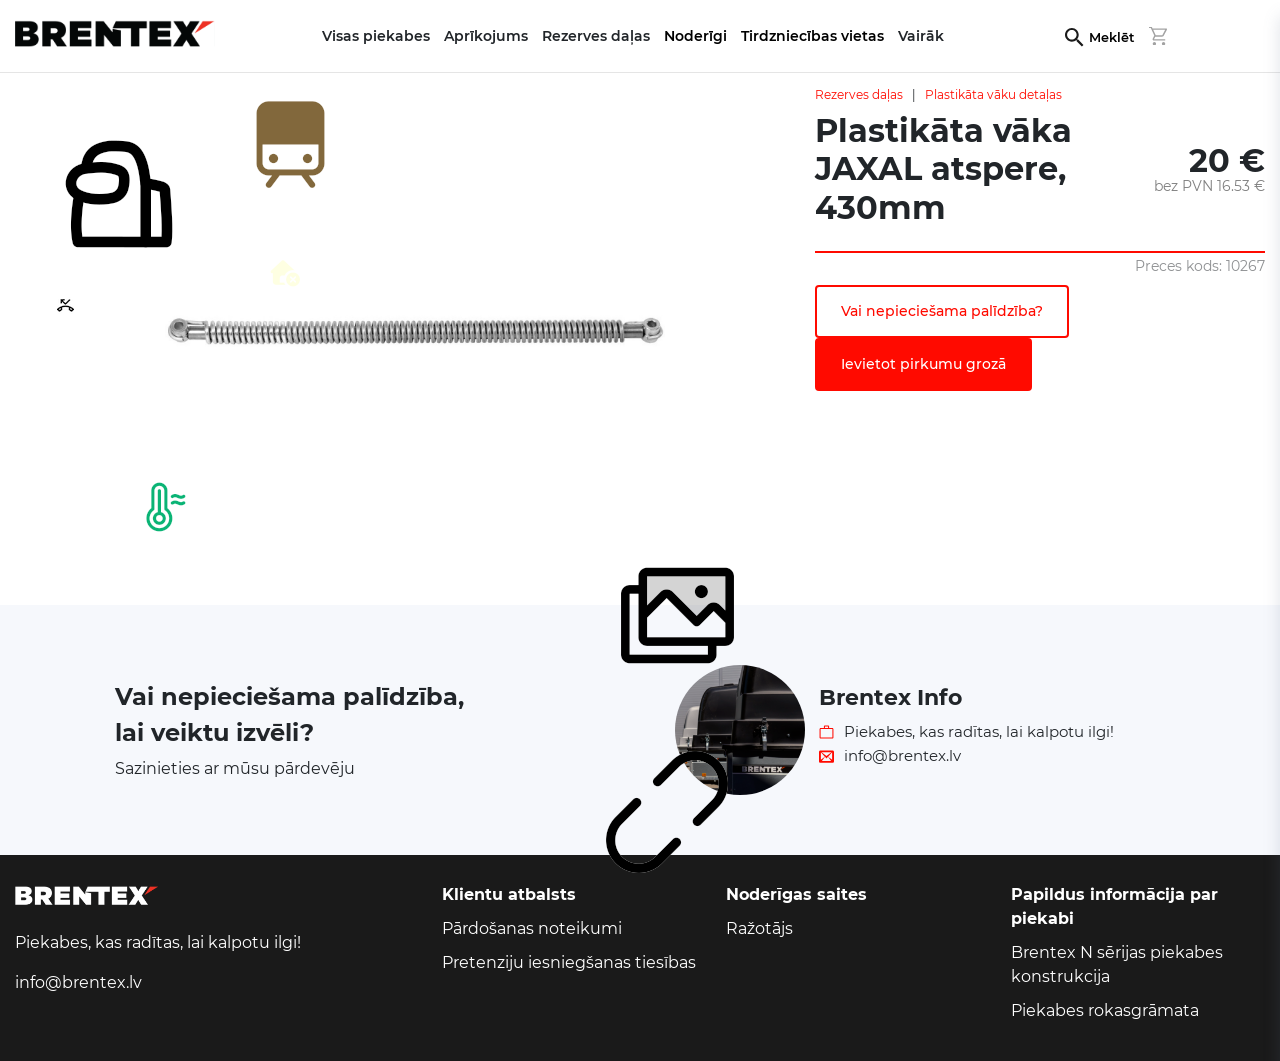 This screenshot has width=1280, height=1061. Describe the element at coordinates (290, 141) in the screenshot. I see `access train schedules or rail services` at that location.